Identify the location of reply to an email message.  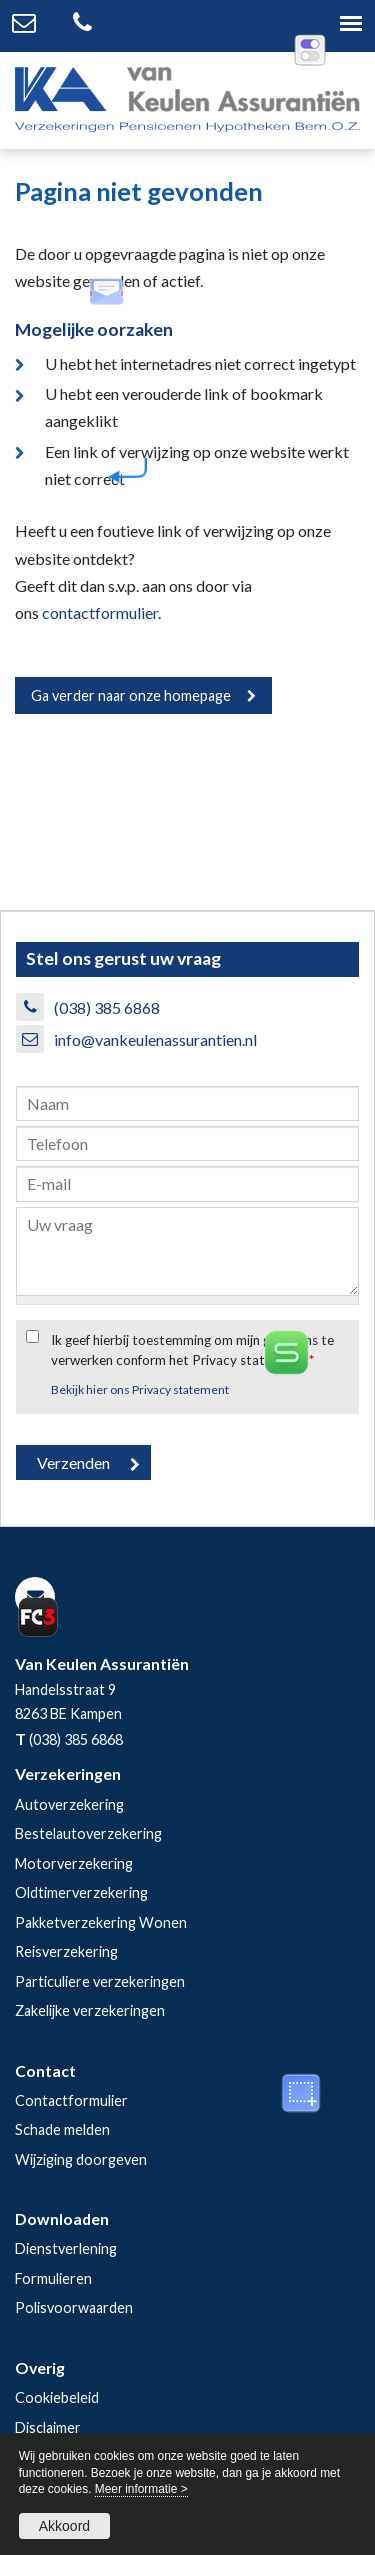
(127, 468).